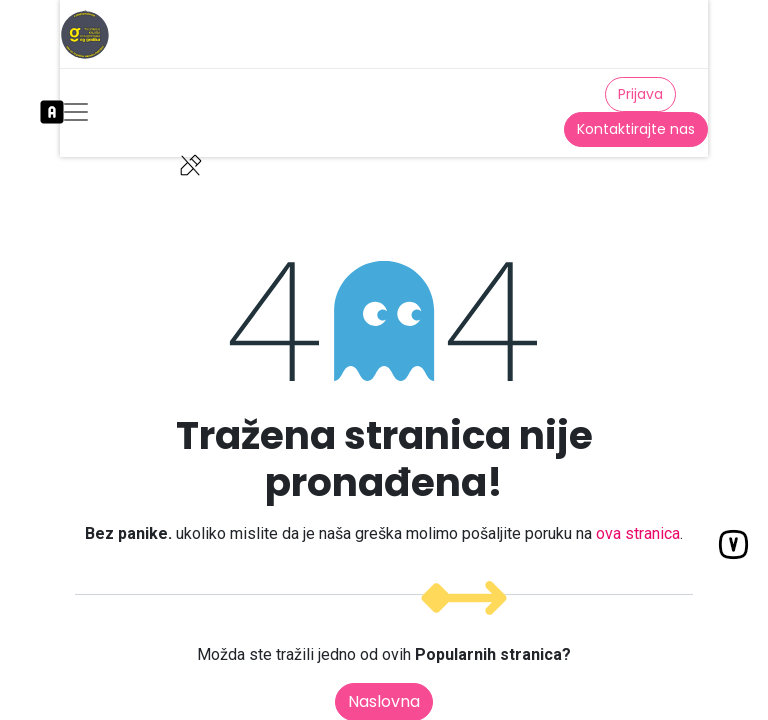 This screenshot has width=768, height=720. I want to click on indicates a "v" label or category tag, so click(733, 544).